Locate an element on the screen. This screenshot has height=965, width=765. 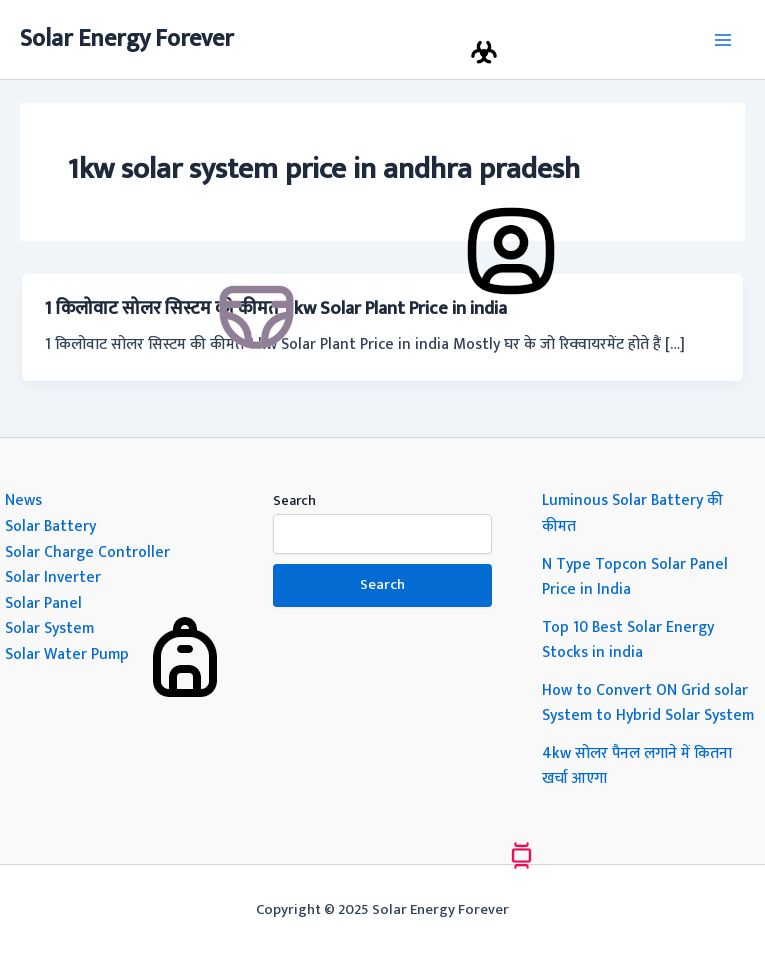
track diaper changes for baby care logging is located at coordinates (256, 315).